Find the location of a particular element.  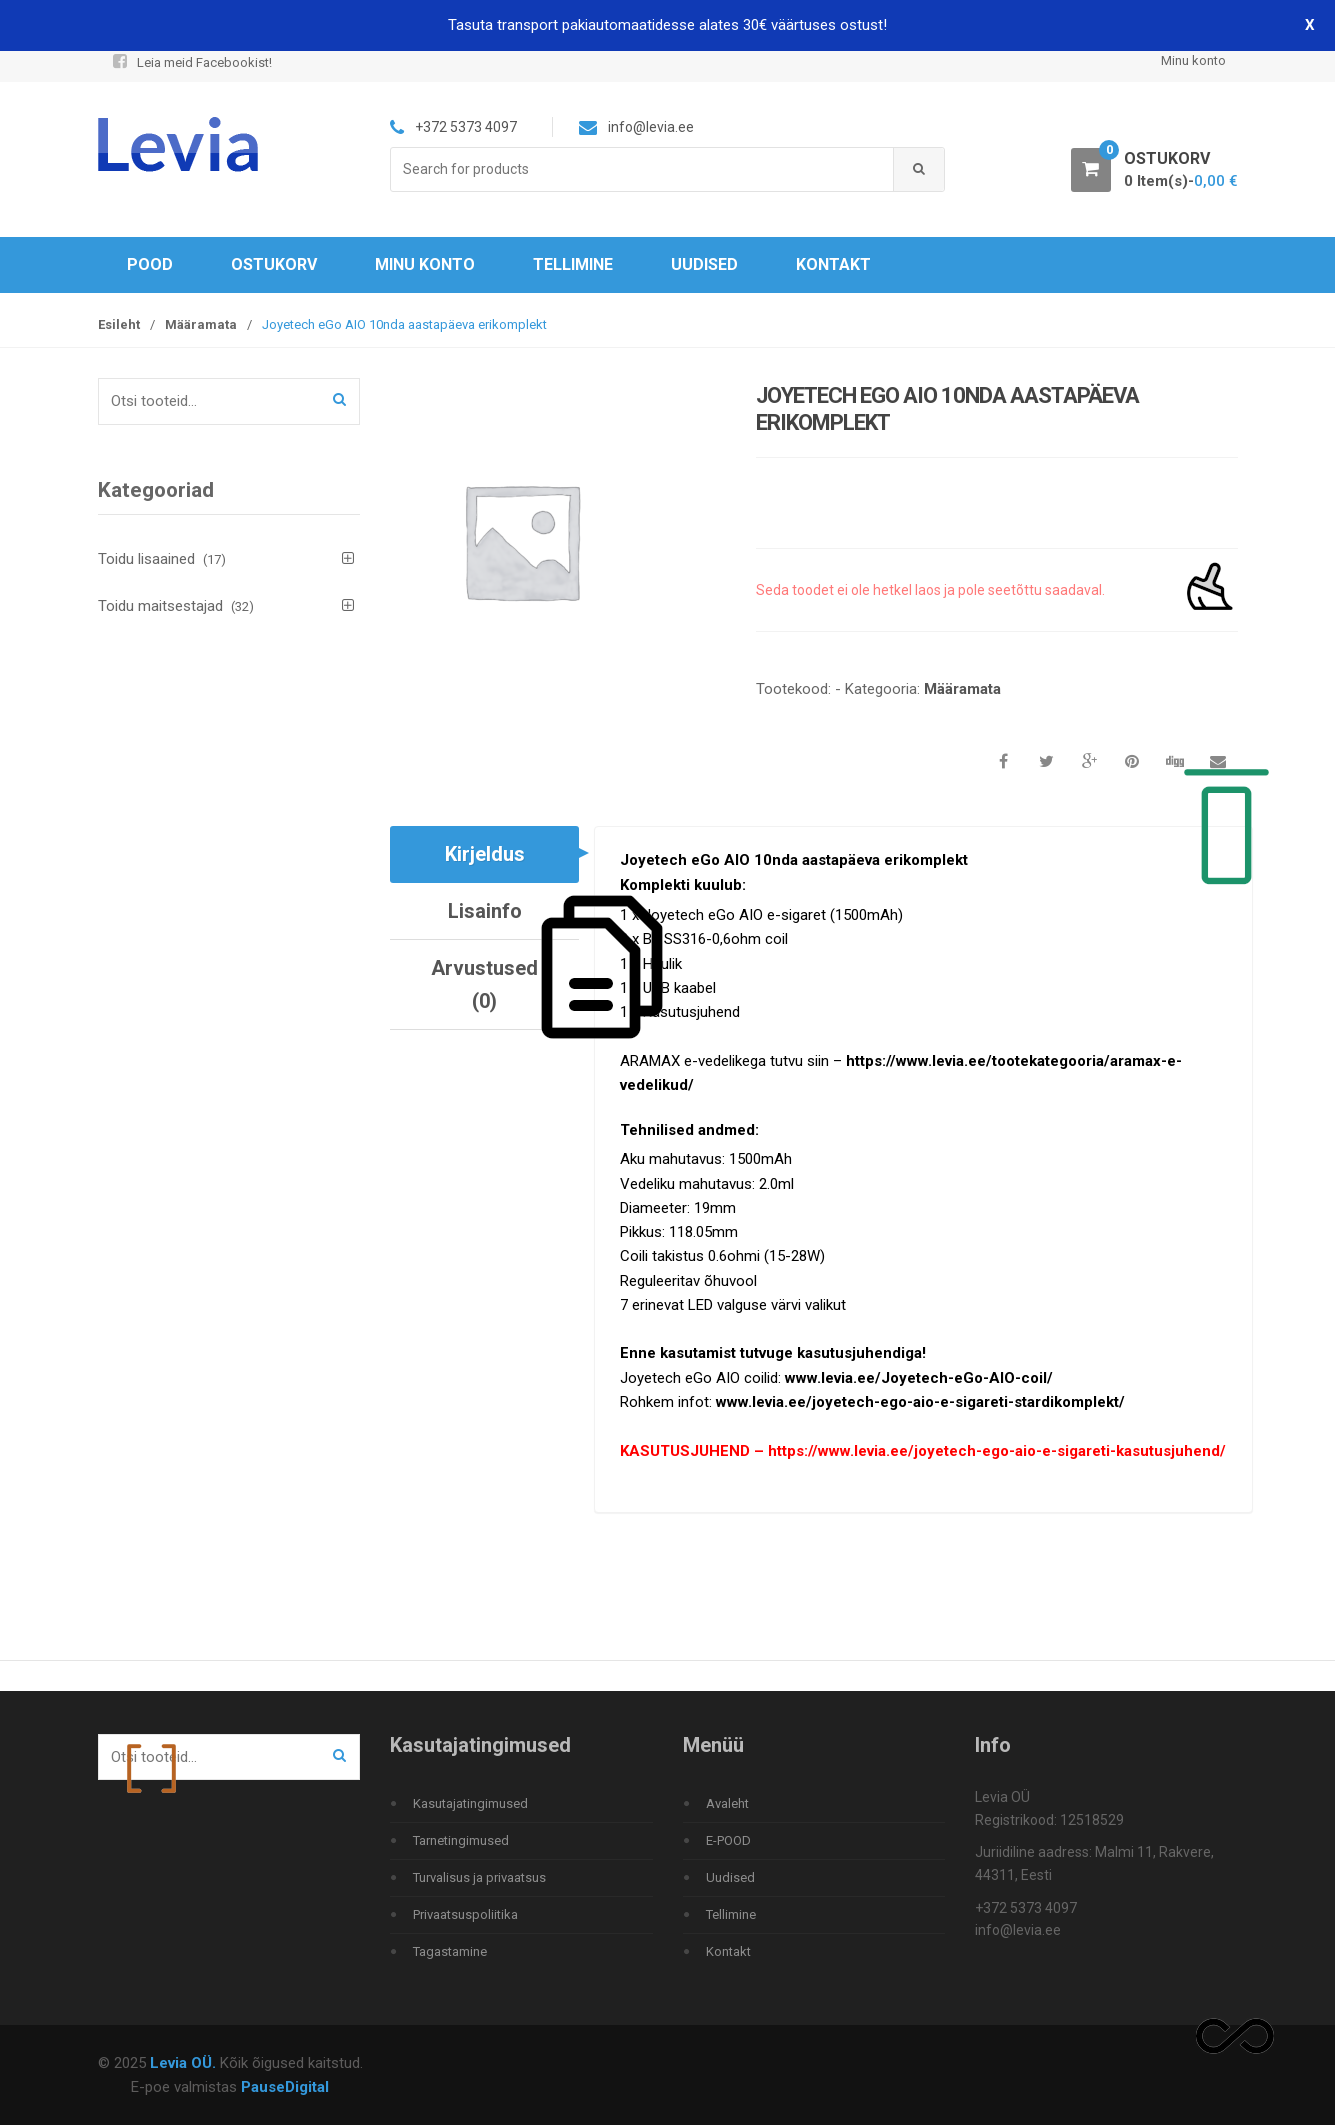

indicates unlimited or infinite option is located at coordinates (1235, 2036).